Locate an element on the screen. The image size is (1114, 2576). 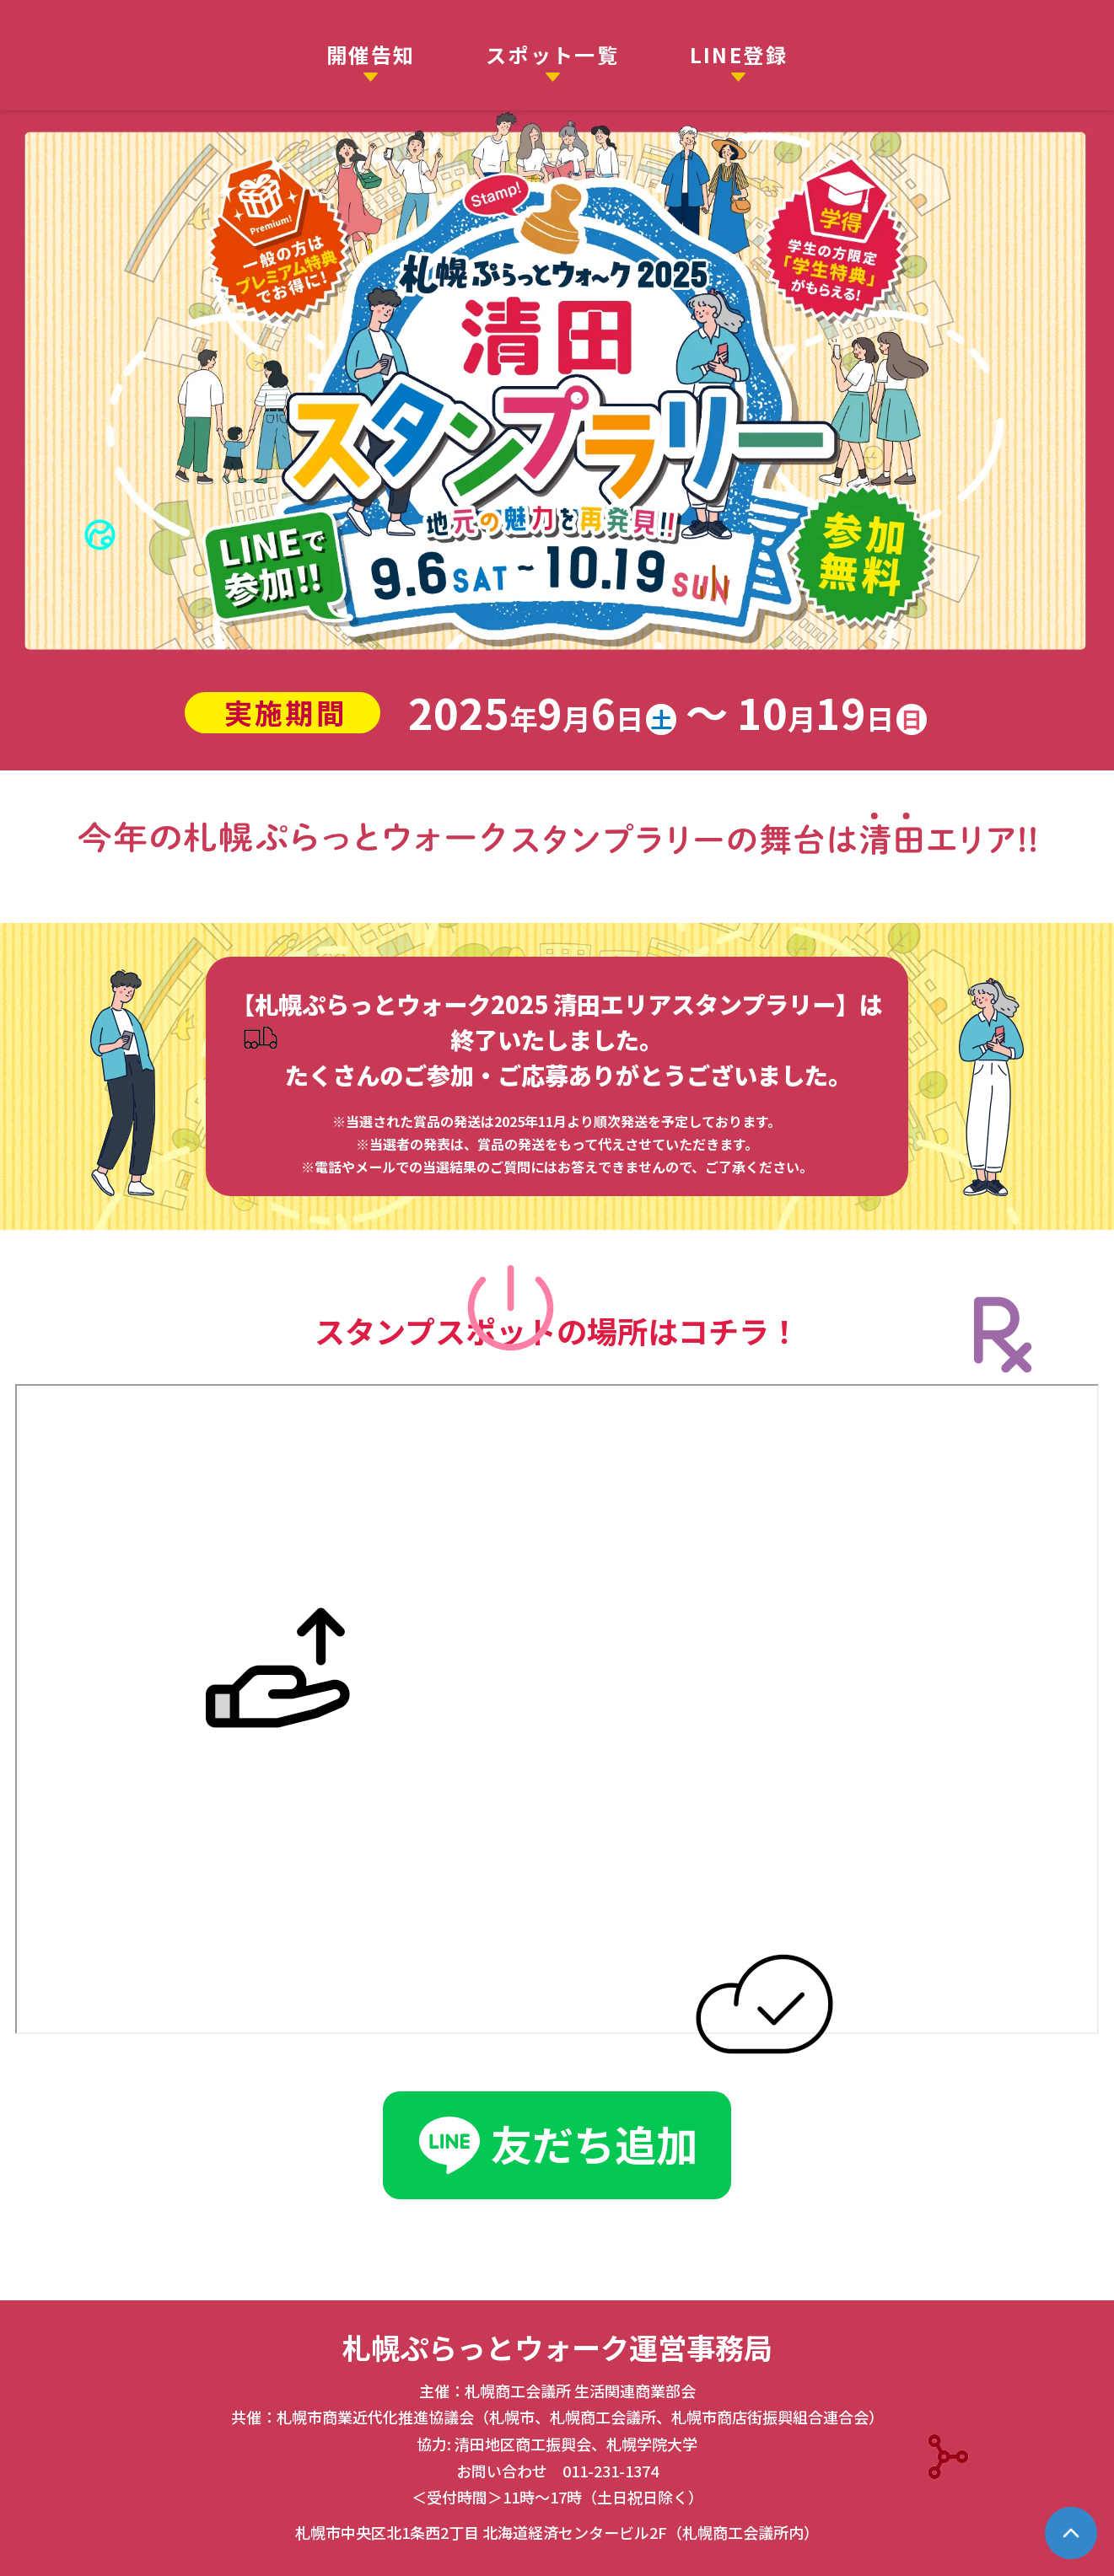
view prescription details is located at coordinates (999, 1334).